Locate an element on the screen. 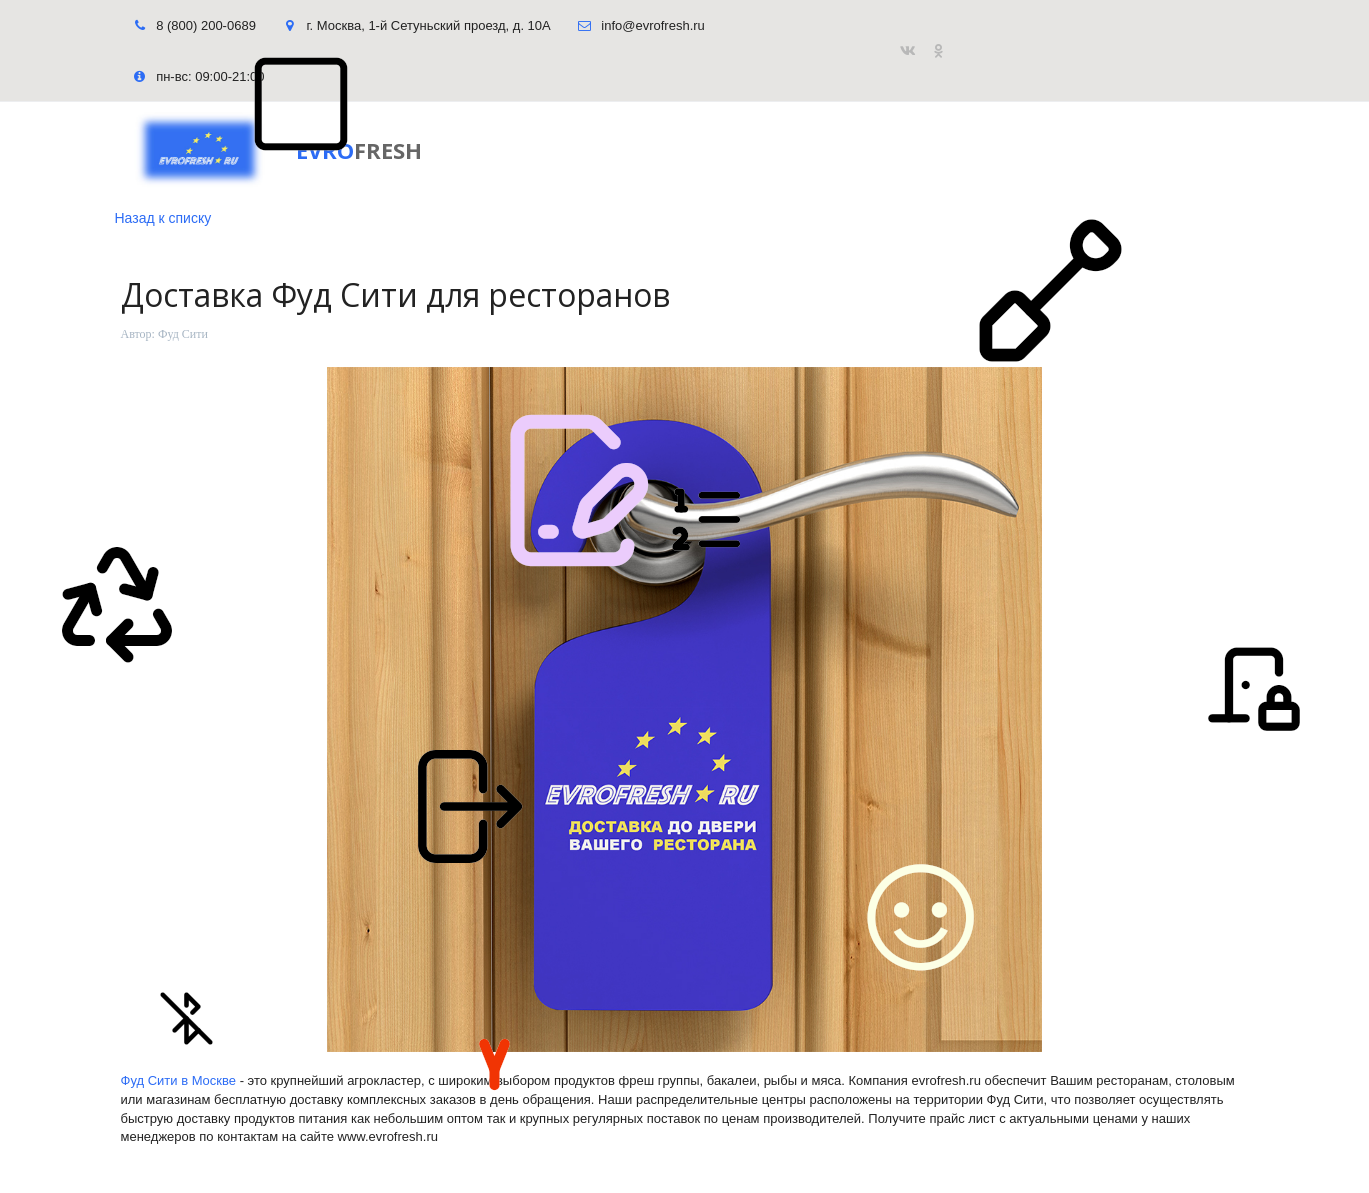 The width and height of the screenshot is (1369, 1193). create a numbered list is located at coordinates (705, 519).